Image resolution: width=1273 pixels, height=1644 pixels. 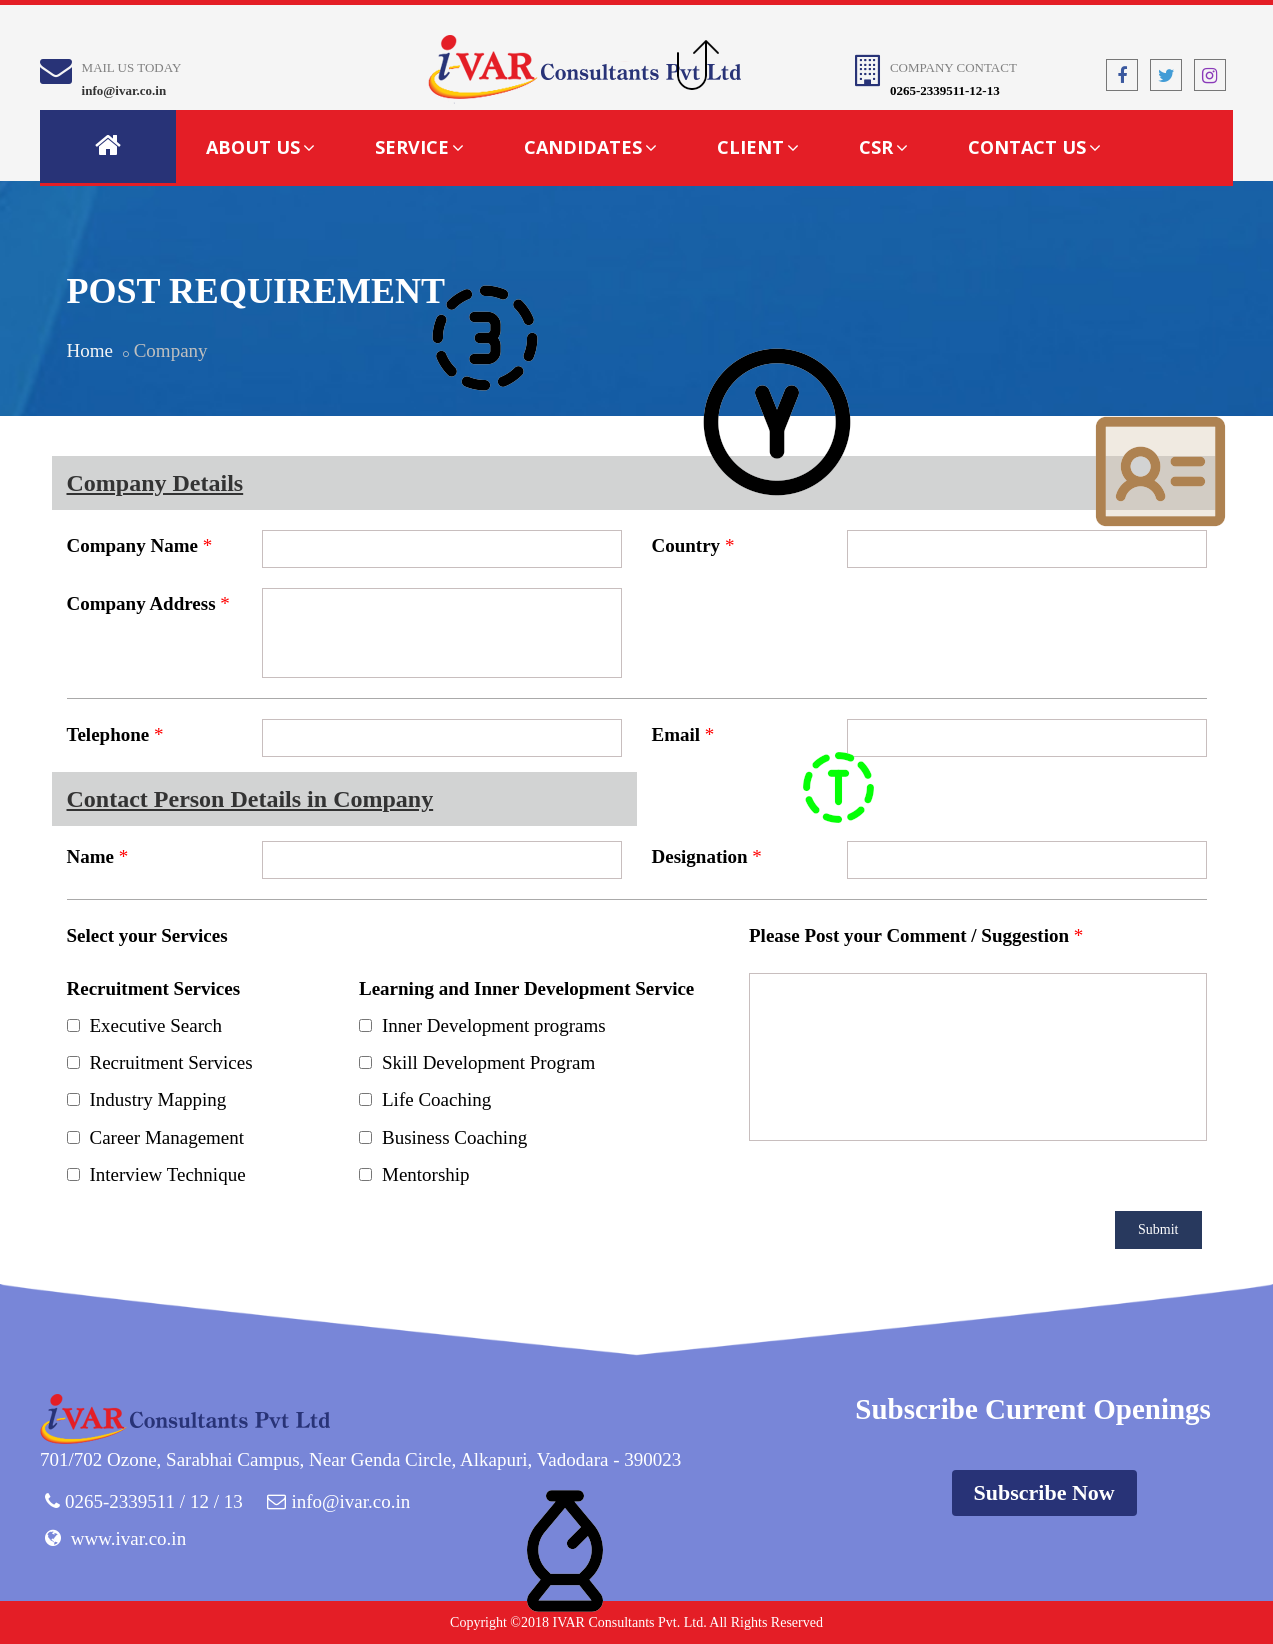 What do you see at coordinates (696, 65) in the screenshot?
I see `redo or repeat last action` at bounding box center [696, 65].